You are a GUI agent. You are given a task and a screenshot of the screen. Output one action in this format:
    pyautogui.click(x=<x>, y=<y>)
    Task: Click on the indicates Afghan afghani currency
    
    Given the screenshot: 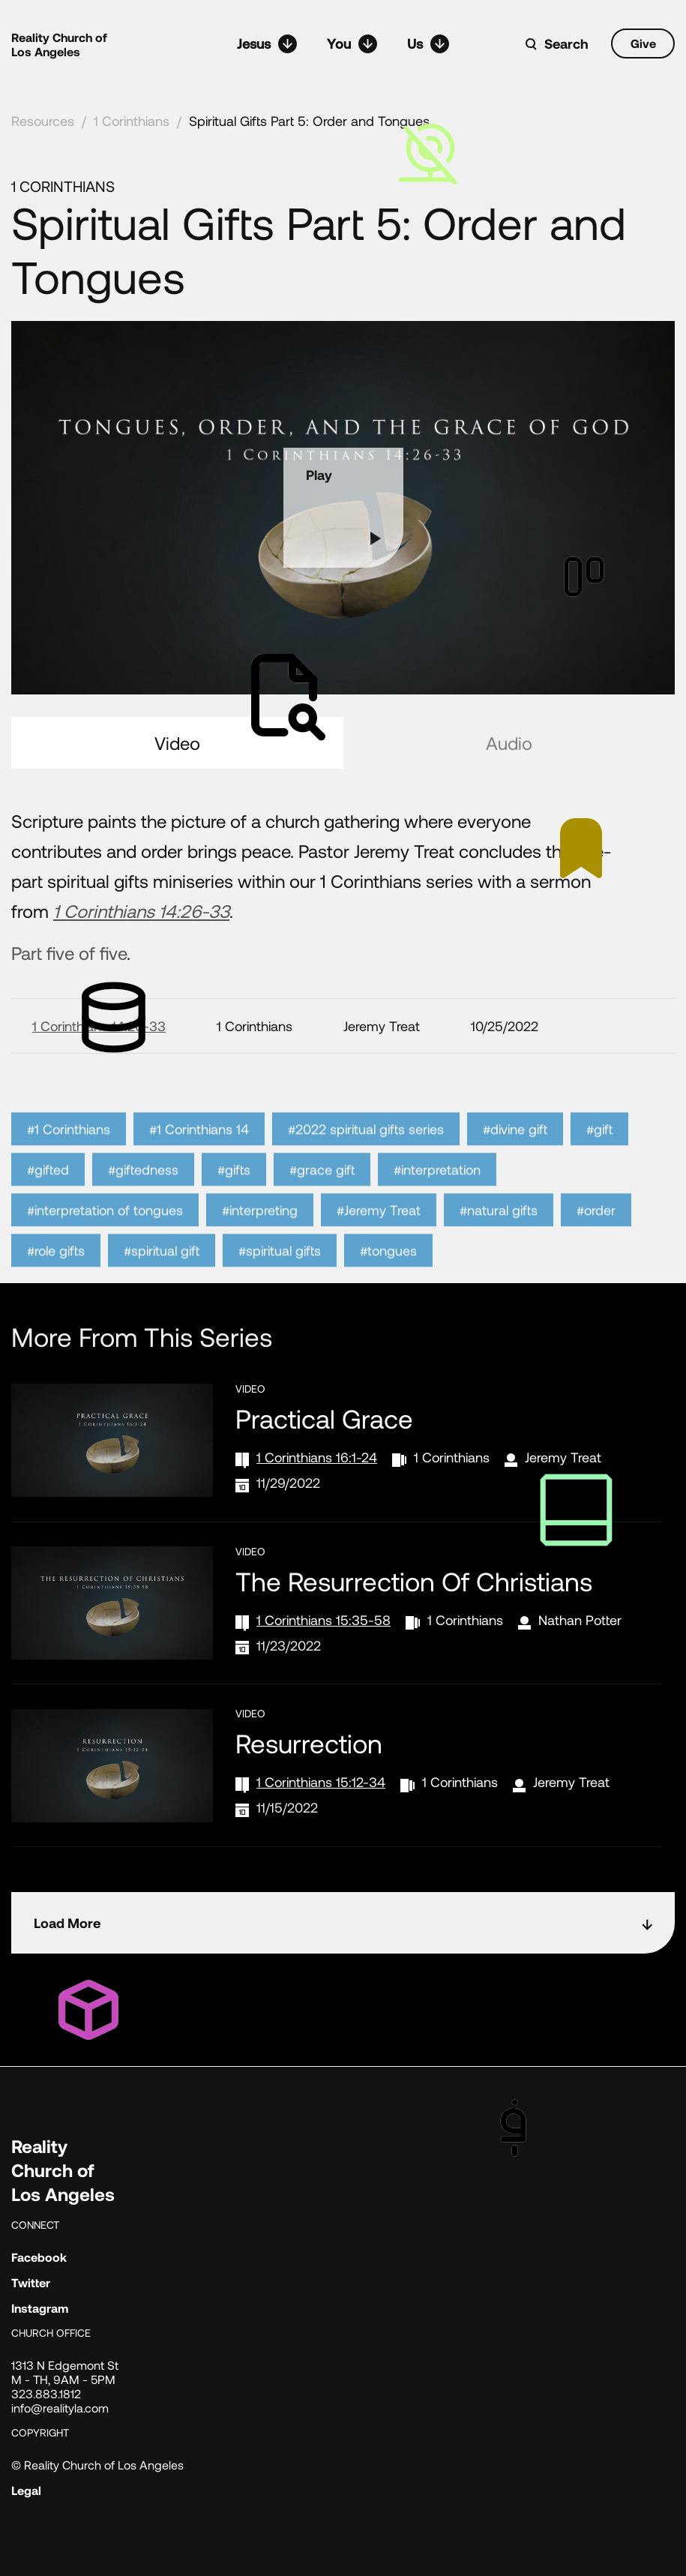 What is the action you would take?
    pyautogui.click(x=514, y=2128)
    